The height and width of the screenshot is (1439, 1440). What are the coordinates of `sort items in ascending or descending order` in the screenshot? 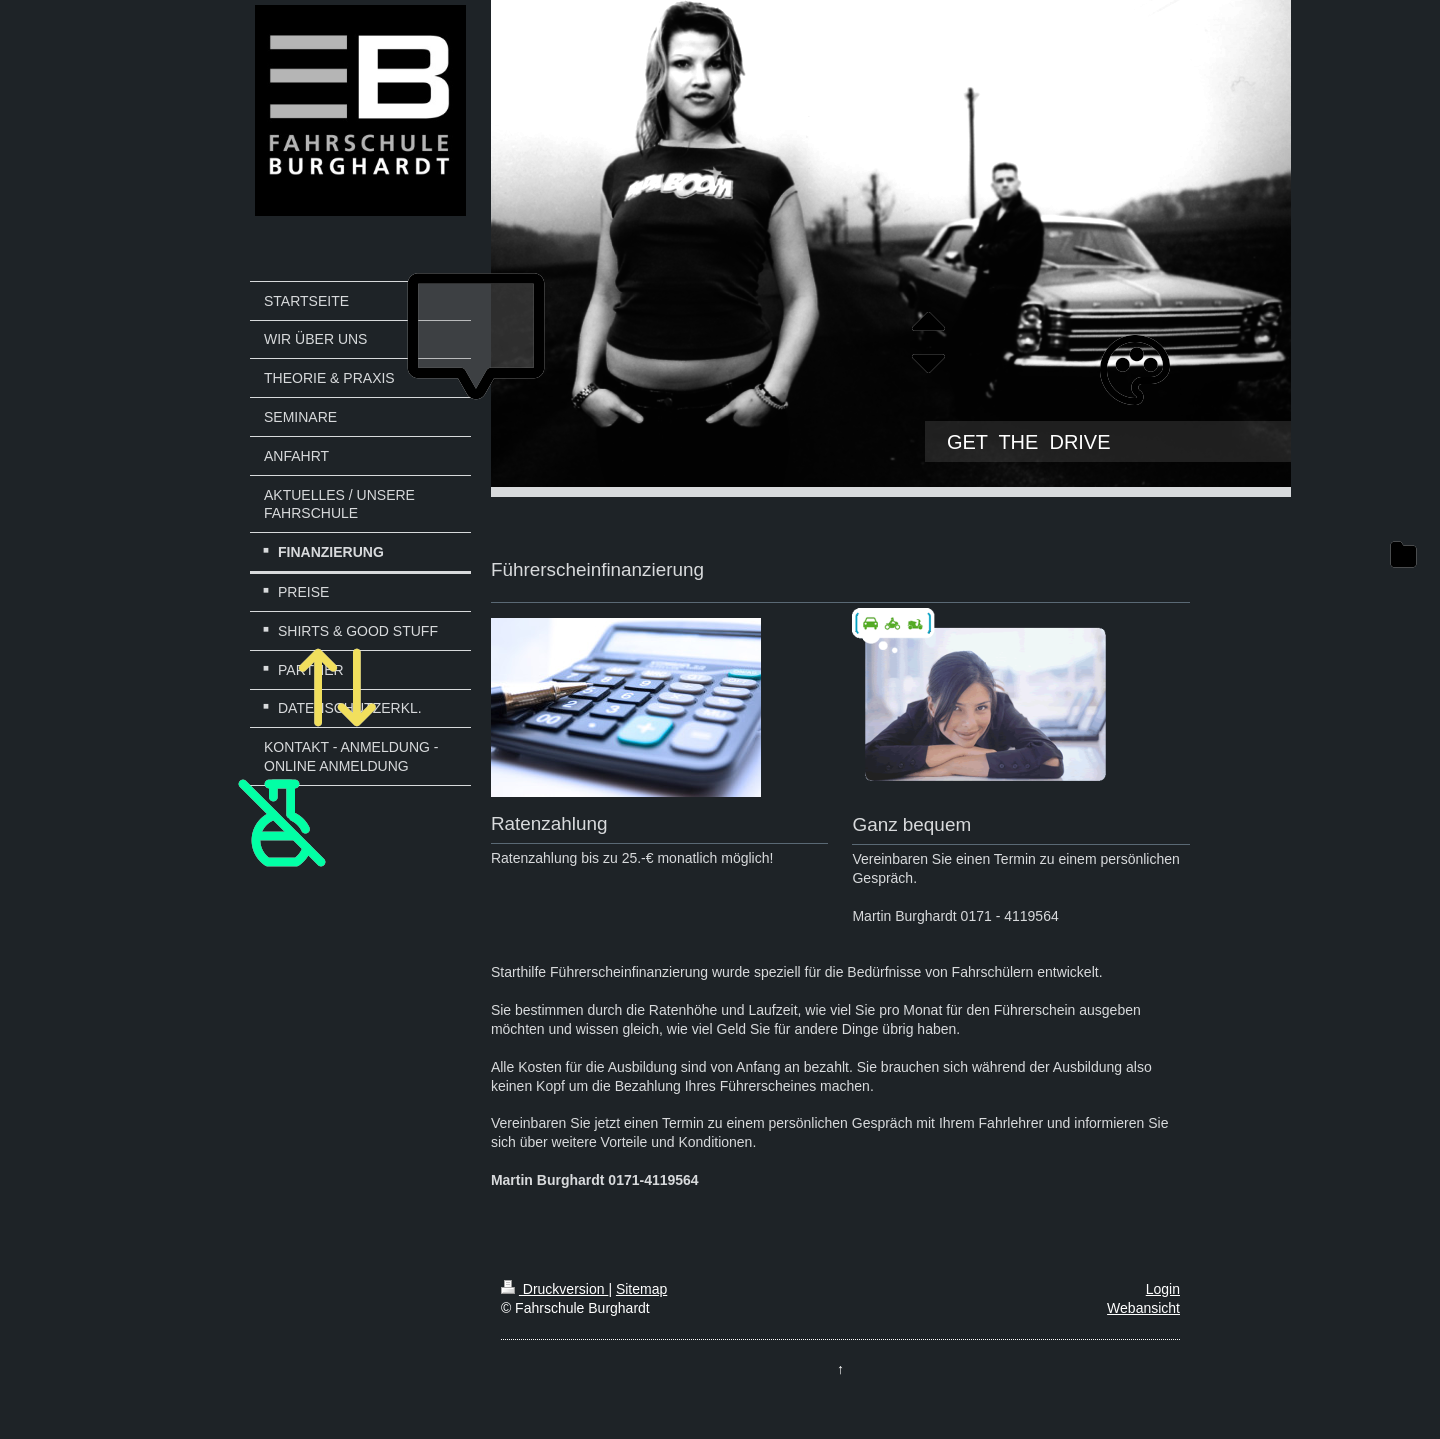 It's located at (337, 687).